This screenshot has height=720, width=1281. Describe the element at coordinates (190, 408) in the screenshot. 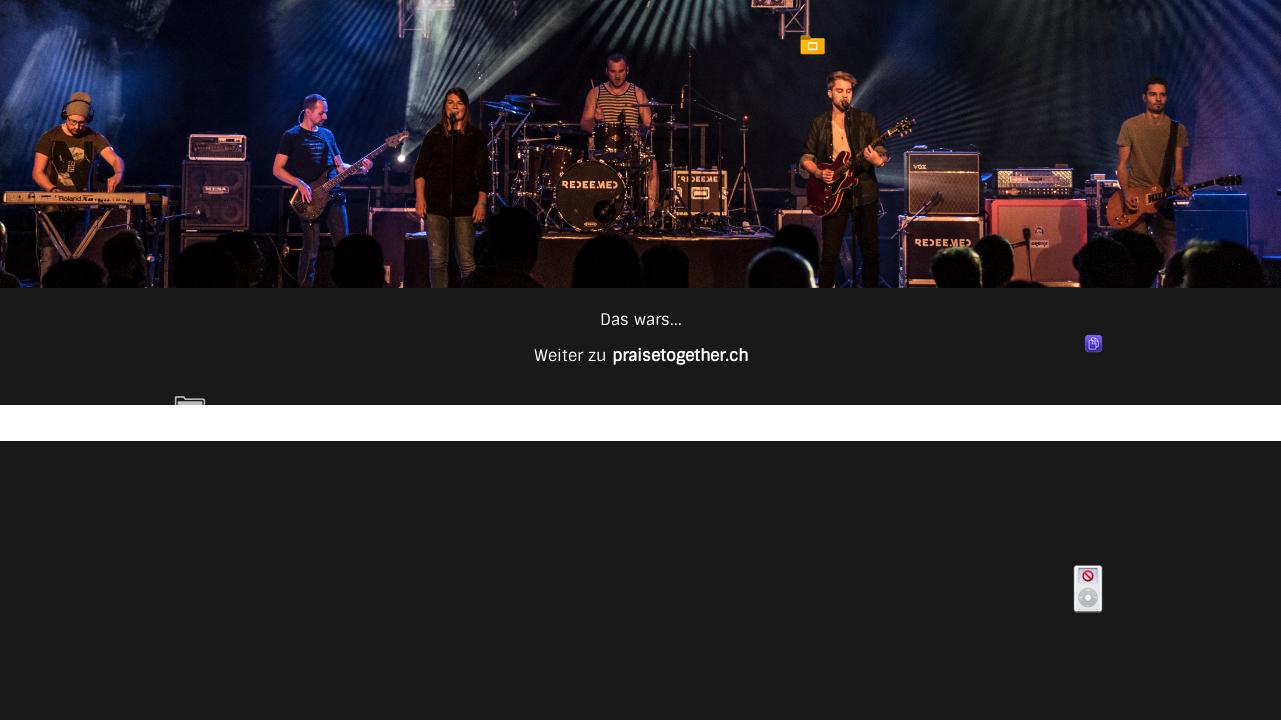

I see `access your iMovie media library` at that location.